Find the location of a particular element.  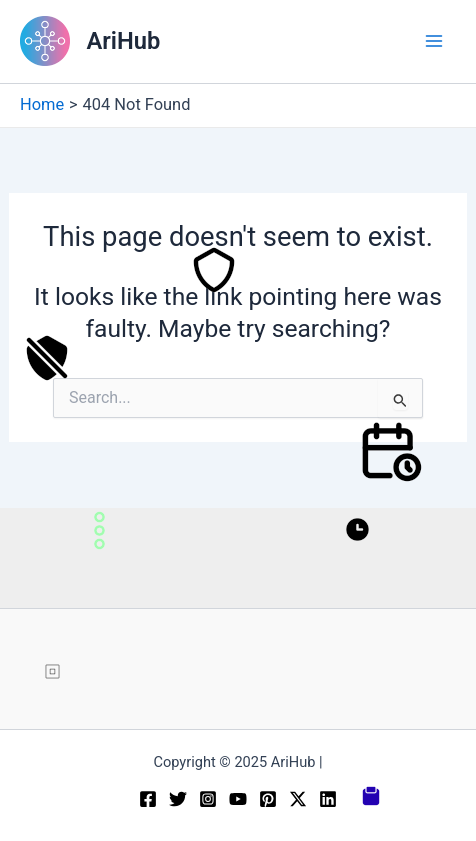

open more options menu is located at coordinates (99, 530).